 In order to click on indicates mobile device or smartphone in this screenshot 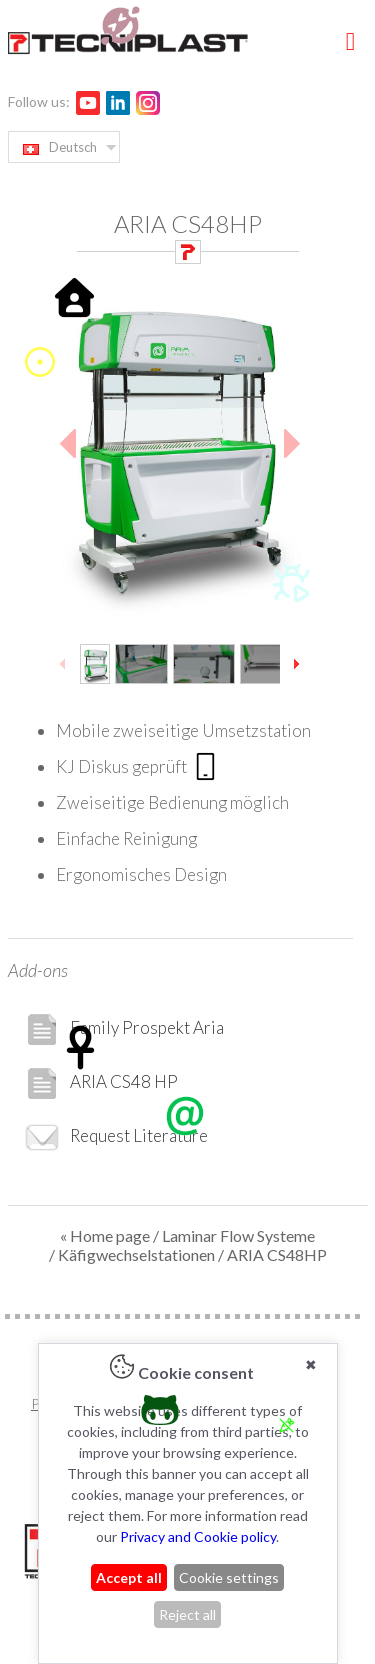, I will do `click(204, 766)`.